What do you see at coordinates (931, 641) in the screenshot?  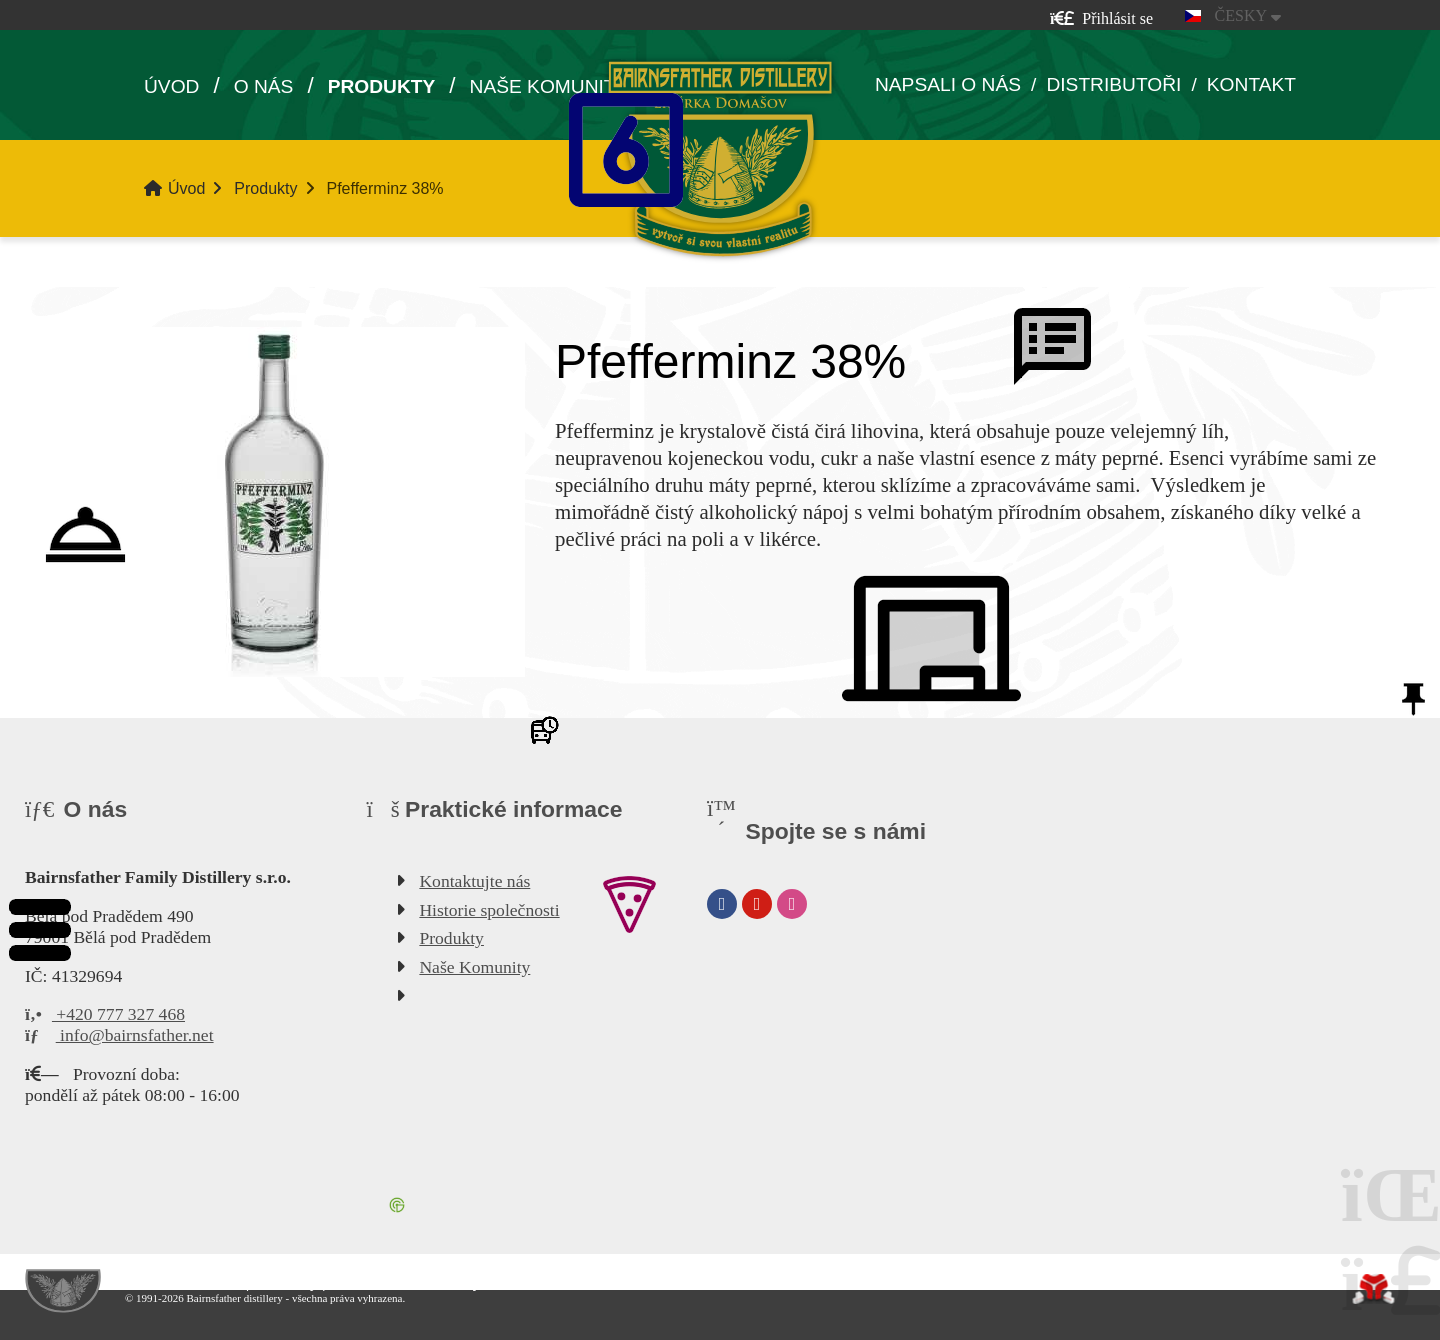 I see `open presentation or teaching mode` at bounding box center [931, 641].